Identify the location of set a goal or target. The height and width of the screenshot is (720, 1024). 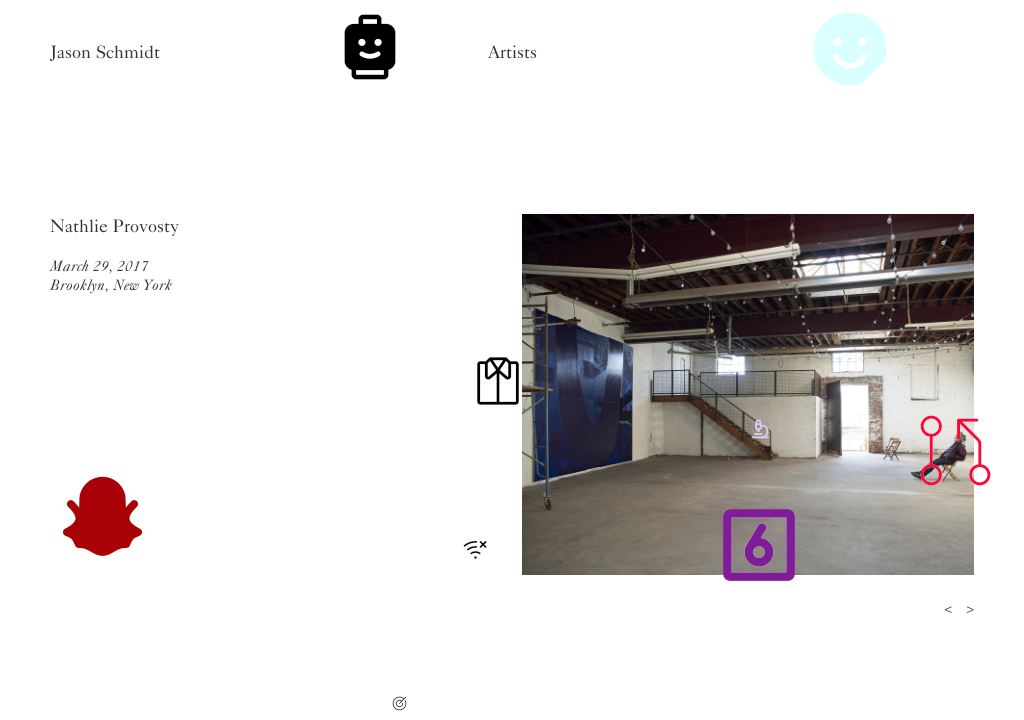
(399, 703).